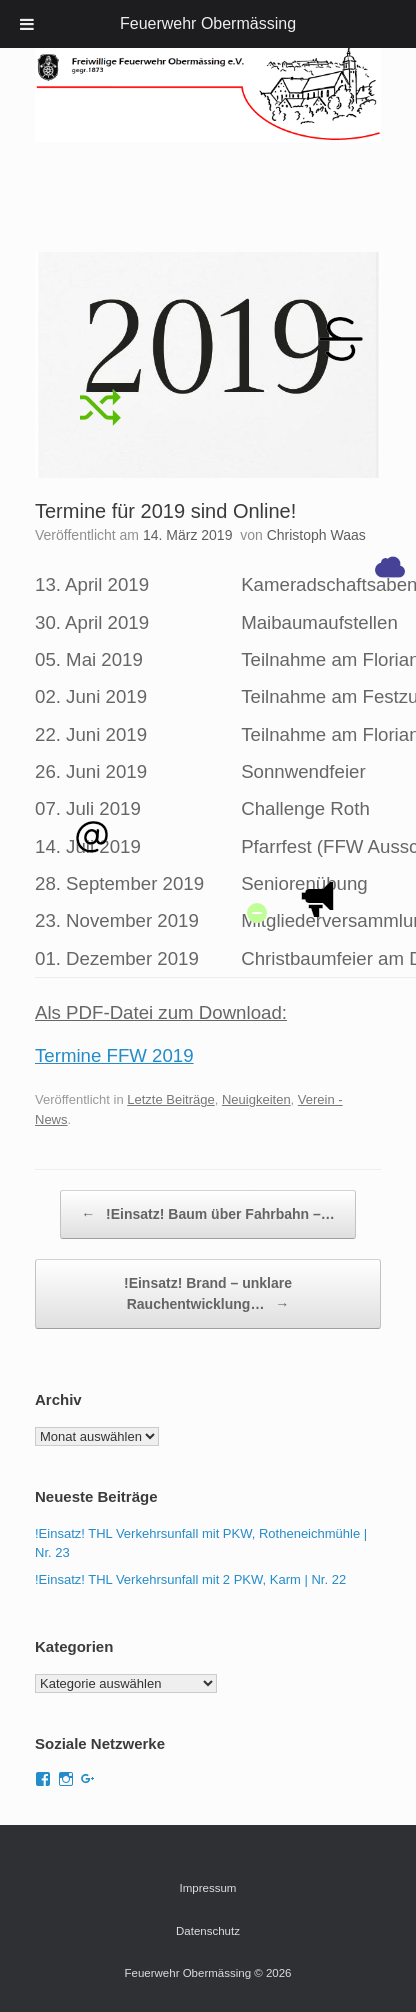  What do you see at coordinates (390, 567) in the screenshot?
I see `cloud storage or sync status` at bounding box center [390, 567].